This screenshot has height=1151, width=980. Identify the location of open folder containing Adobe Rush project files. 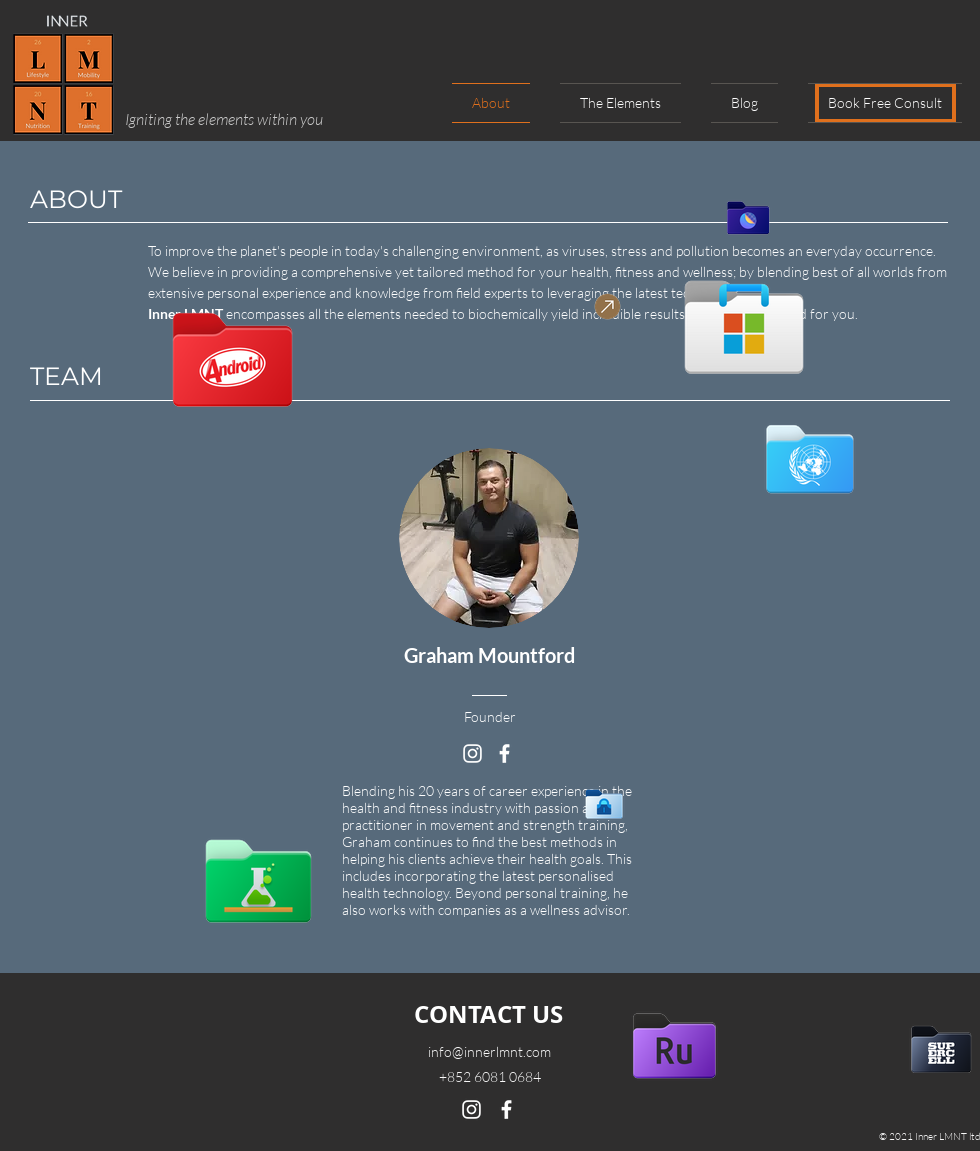
(674, 1048).